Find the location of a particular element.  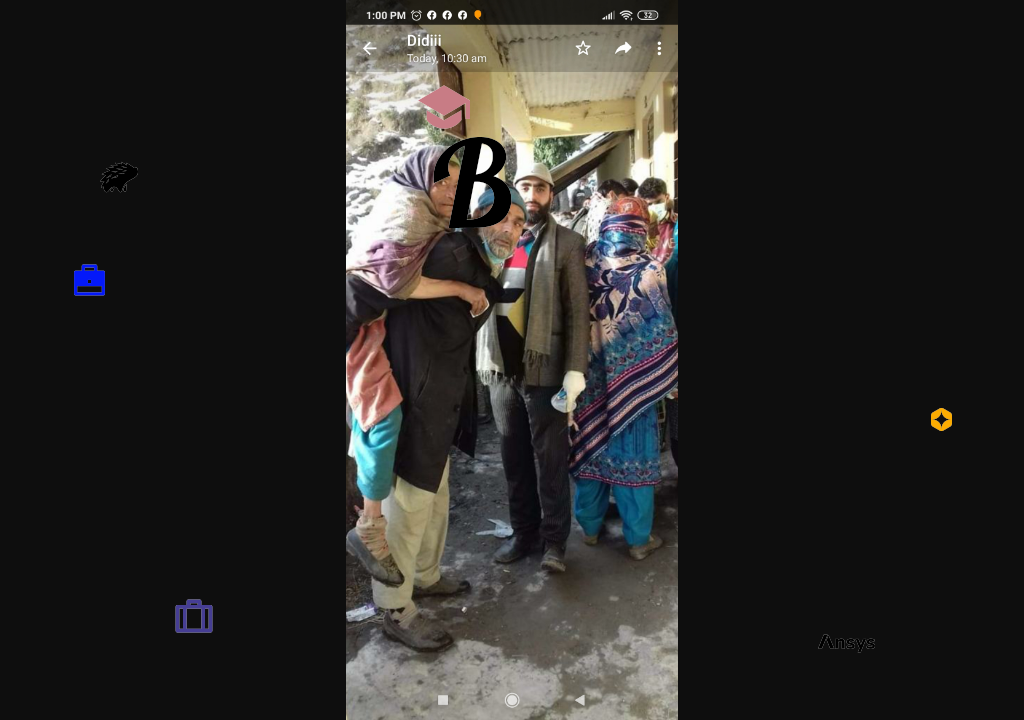

access work or business-related features is located at coordinates (89, 281).